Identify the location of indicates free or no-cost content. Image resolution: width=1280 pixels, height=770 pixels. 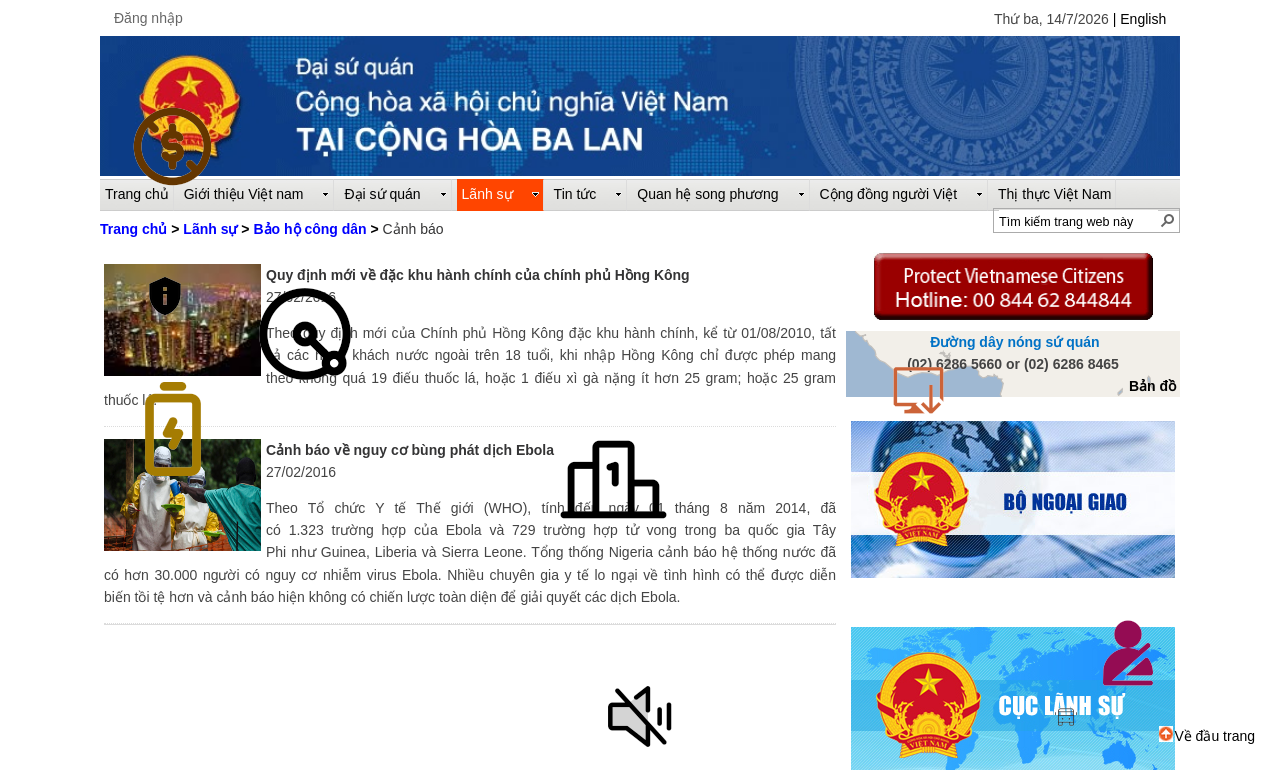
(172, 146).